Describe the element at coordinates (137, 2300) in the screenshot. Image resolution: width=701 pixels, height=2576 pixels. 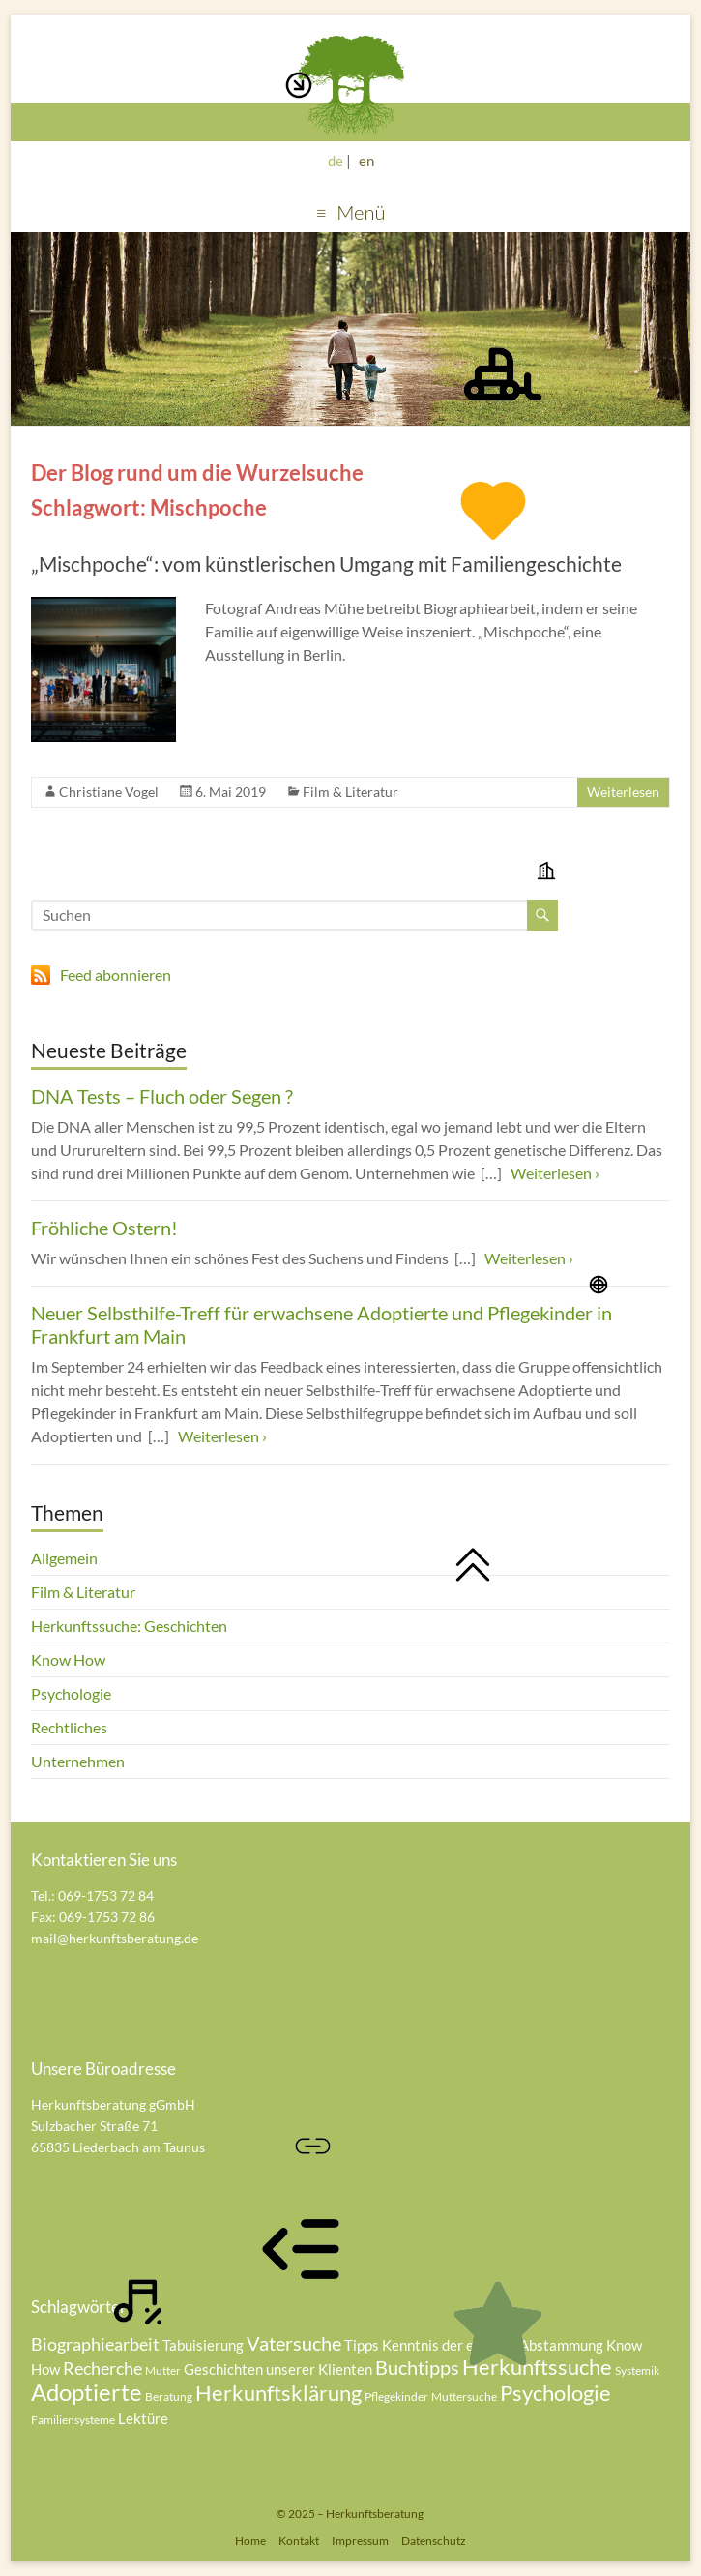
I see `view discounted music or audio content` at that location.